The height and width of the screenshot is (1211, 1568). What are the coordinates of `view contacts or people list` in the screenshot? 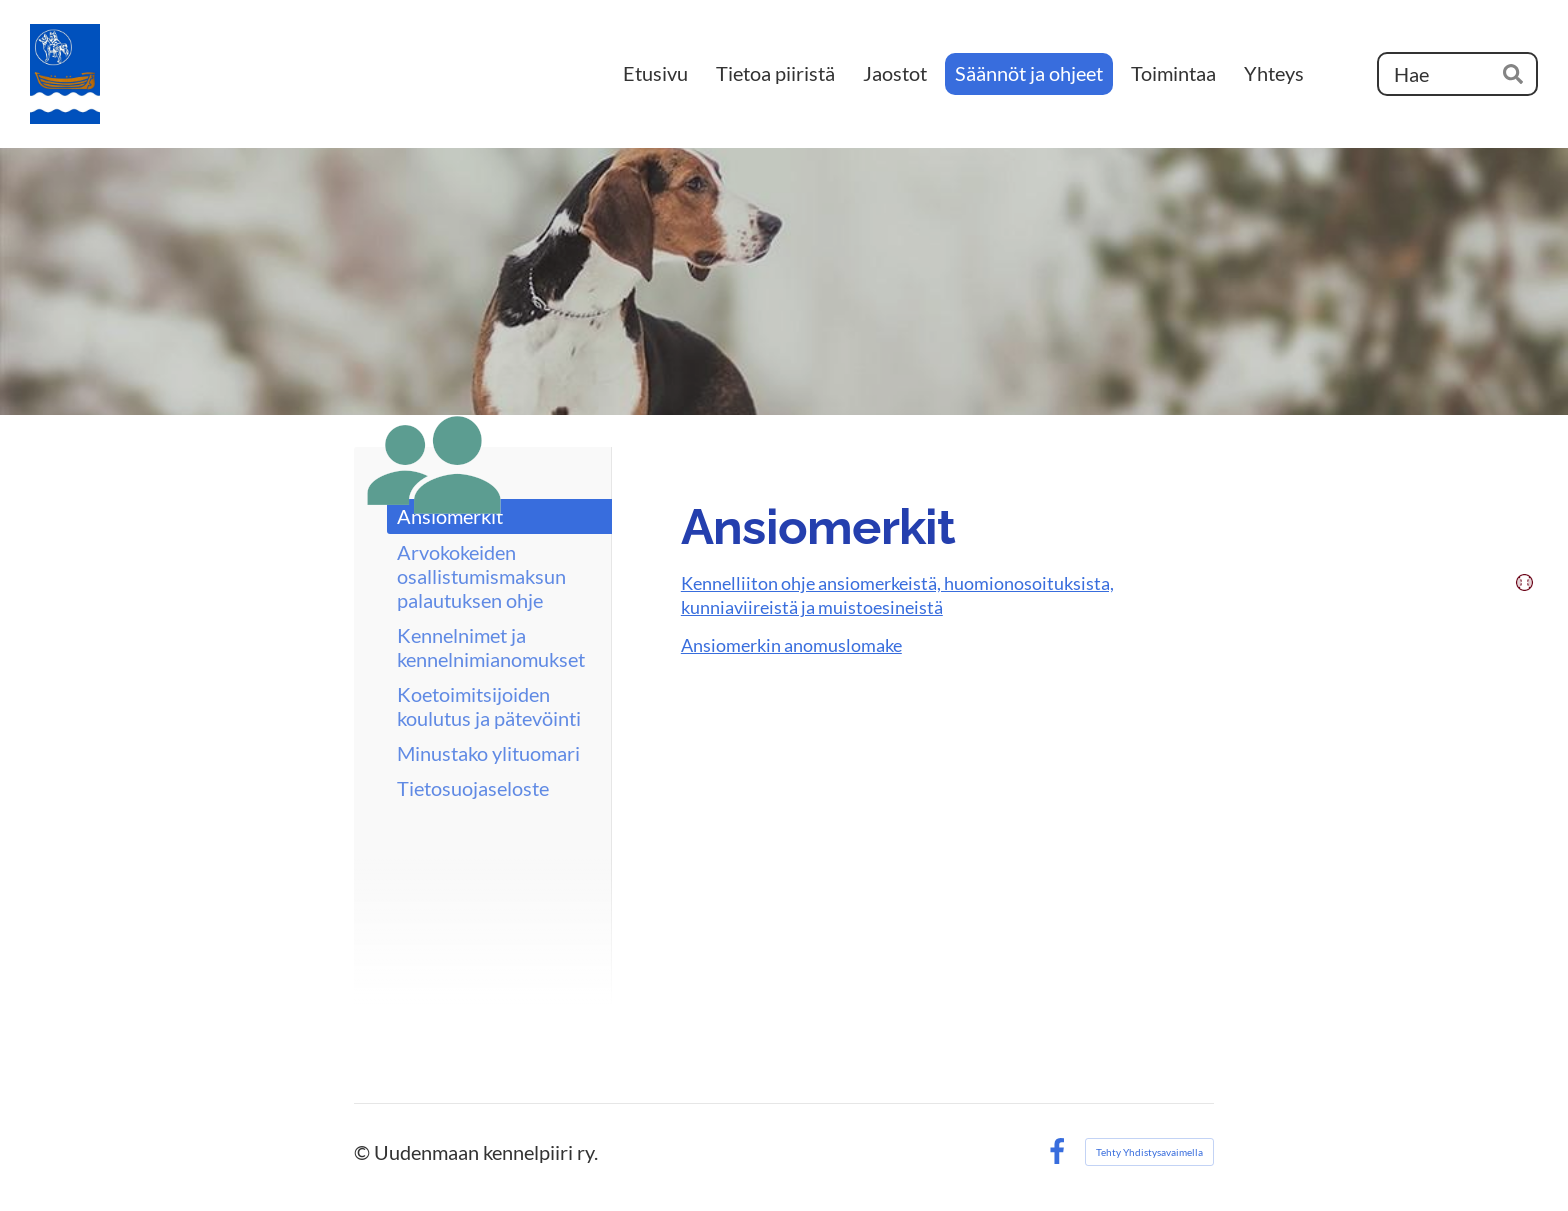 It's located at (434, 465).